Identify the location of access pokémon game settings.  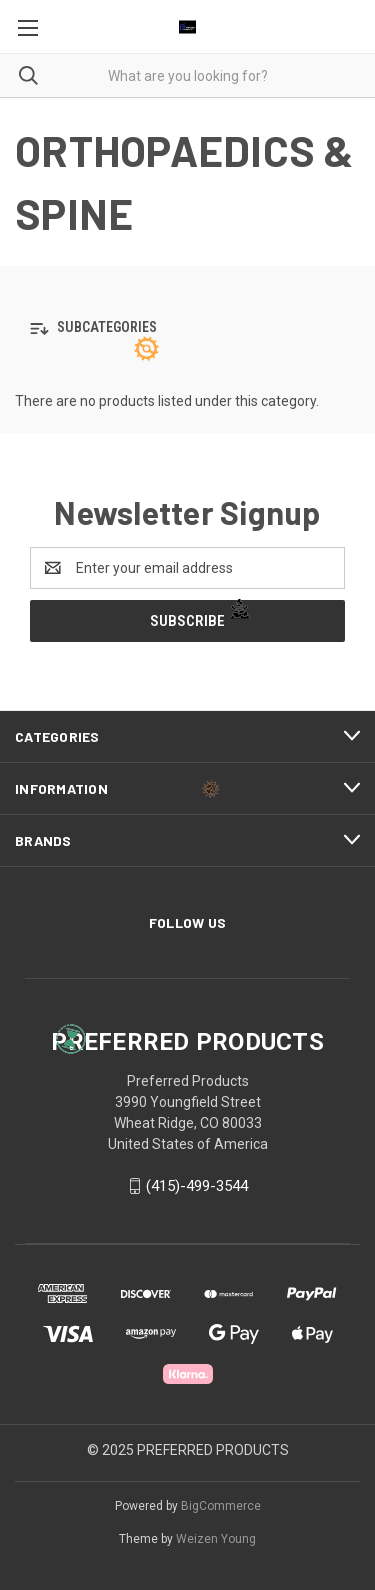
(146, 348).